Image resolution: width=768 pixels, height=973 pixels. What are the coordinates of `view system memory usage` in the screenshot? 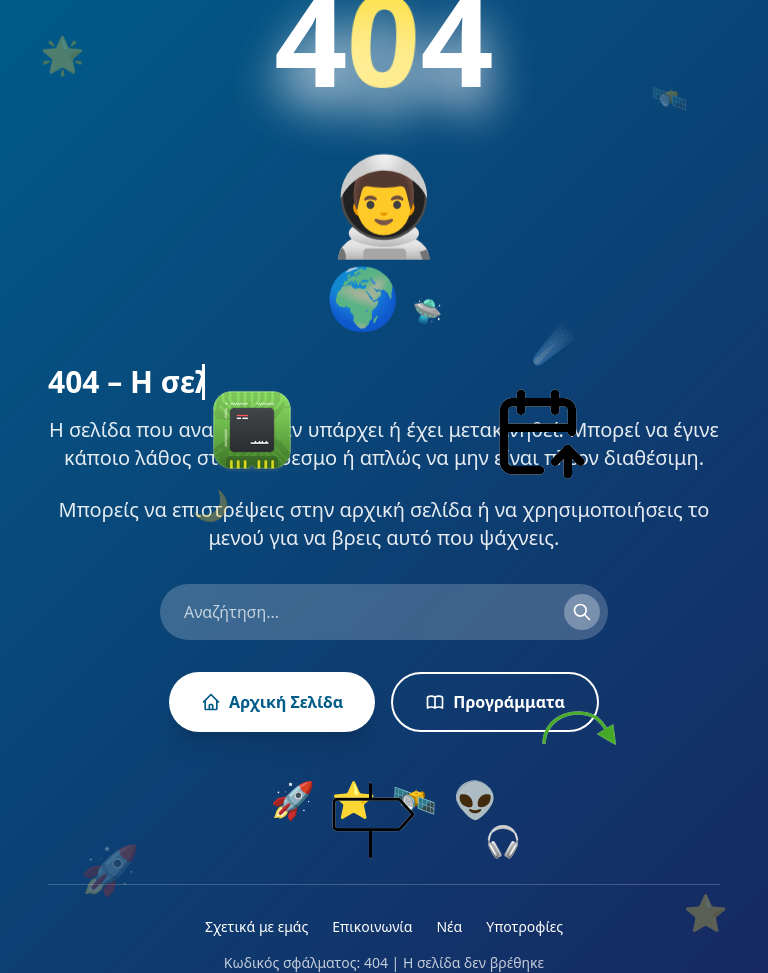 It's located at (252, 430).